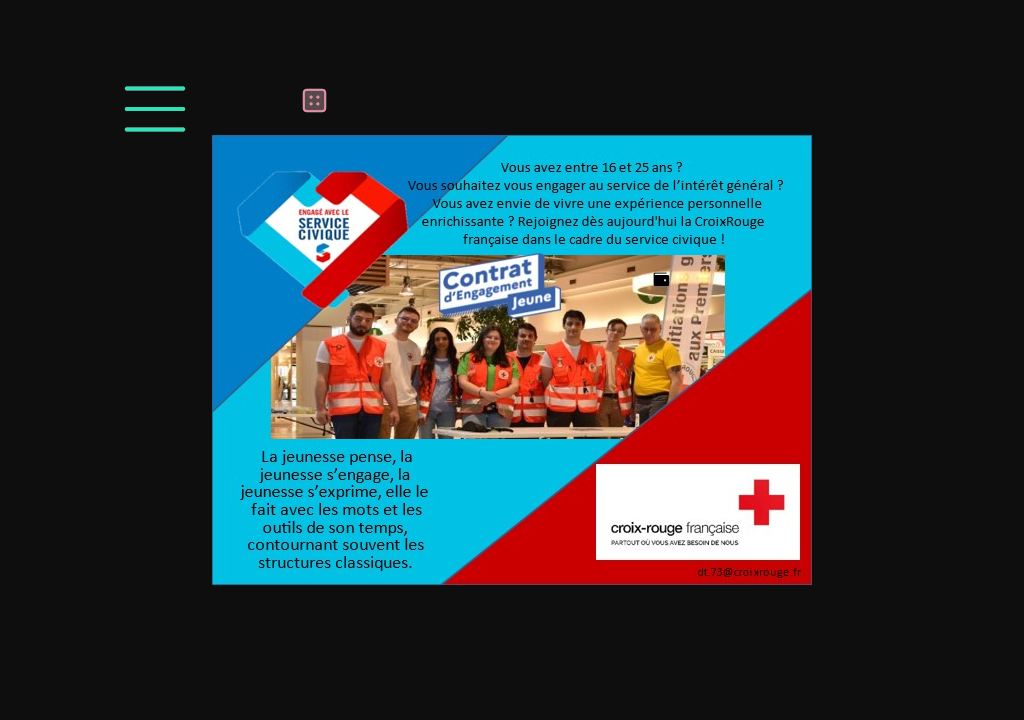  Describe the element at coordinates (155, 109) in the screenshot. I see `view items in list format` at that location.